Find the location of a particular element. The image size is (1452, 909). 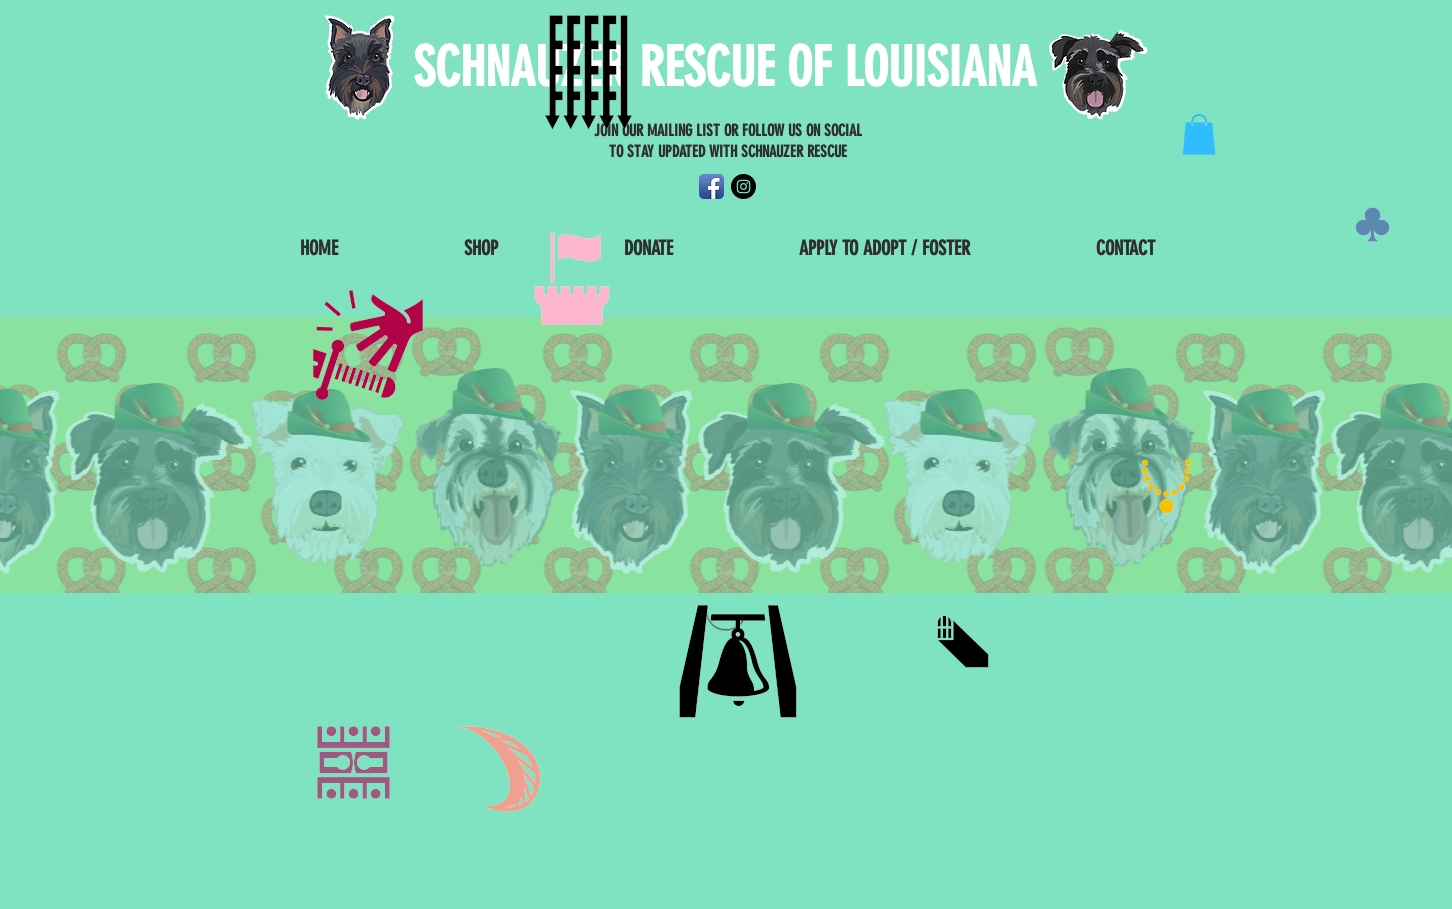

access game inventory or storage grid is located at coordinates (353, 762).